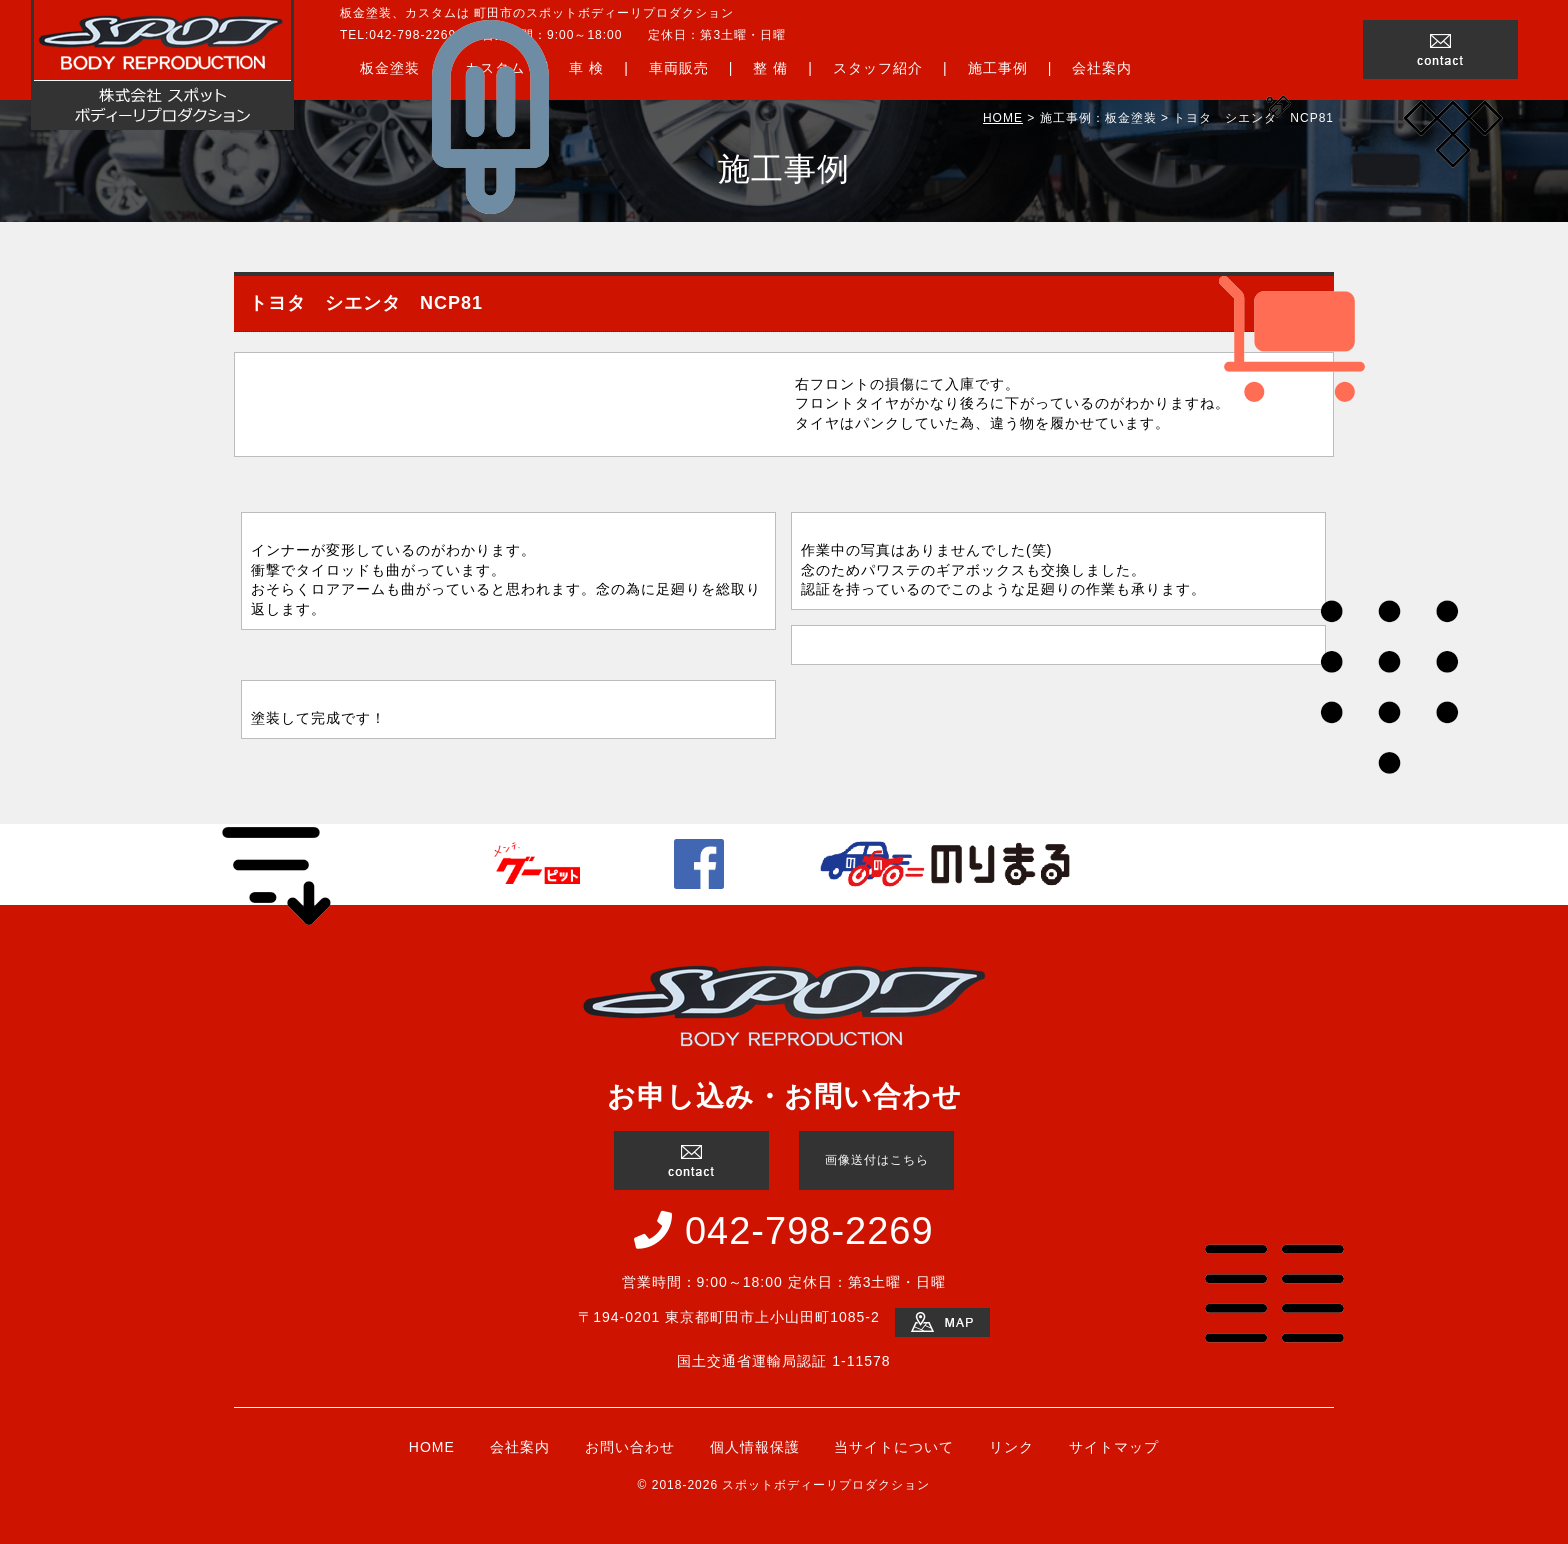 The height and width of the screenshot is (1544, 1568). What do you see at coordinates (1389, 683) in the screenshot?
I see `open the numeric keypad` at bounding box center [1389, 683].